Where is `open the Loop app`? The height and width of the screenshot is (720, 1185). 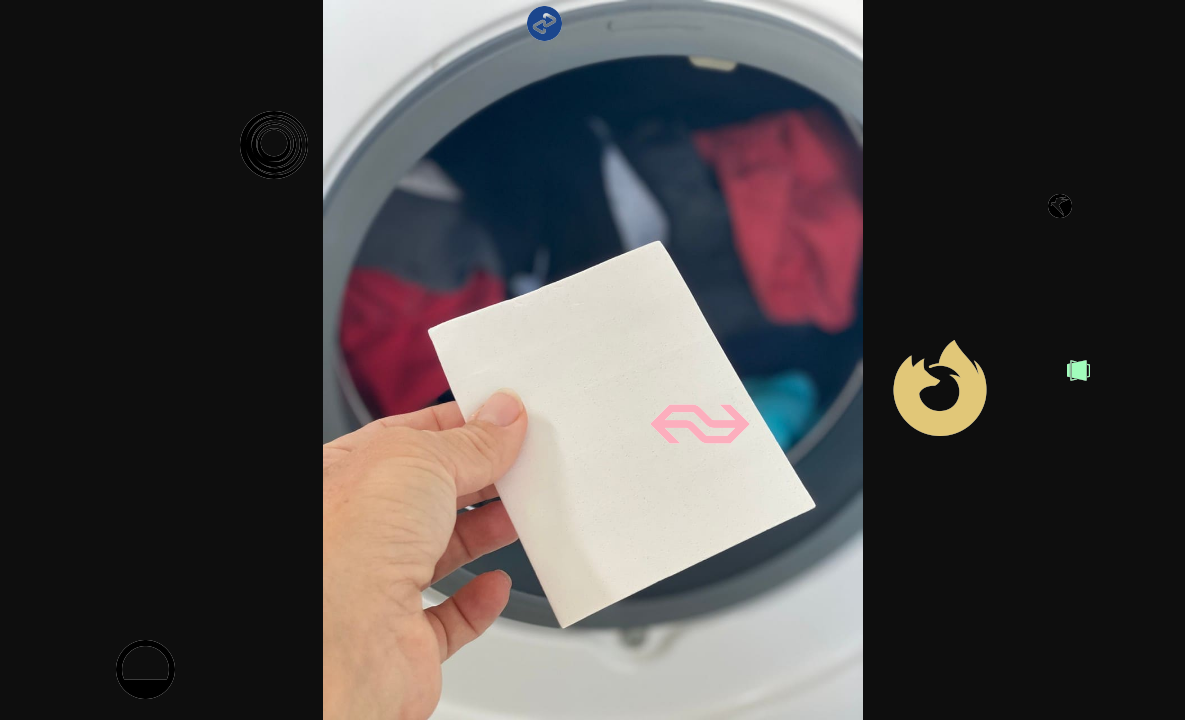 open the Loop app is located at coordinates (274, 145).